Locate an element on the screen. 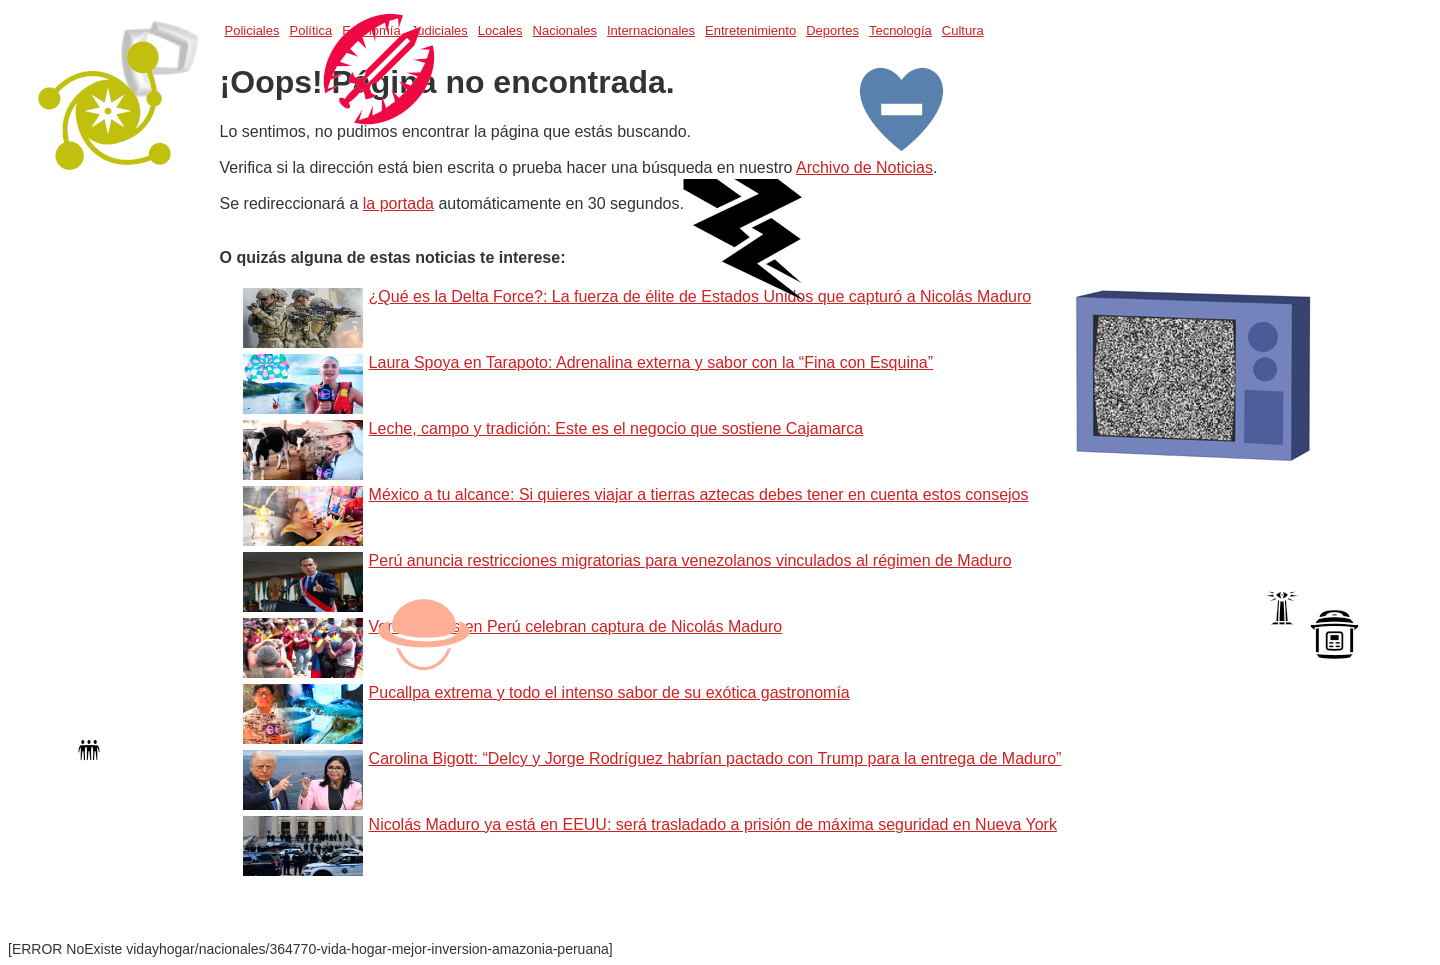  indicates an enemy stronghold or boss location is located at coordinates (1282, 608).